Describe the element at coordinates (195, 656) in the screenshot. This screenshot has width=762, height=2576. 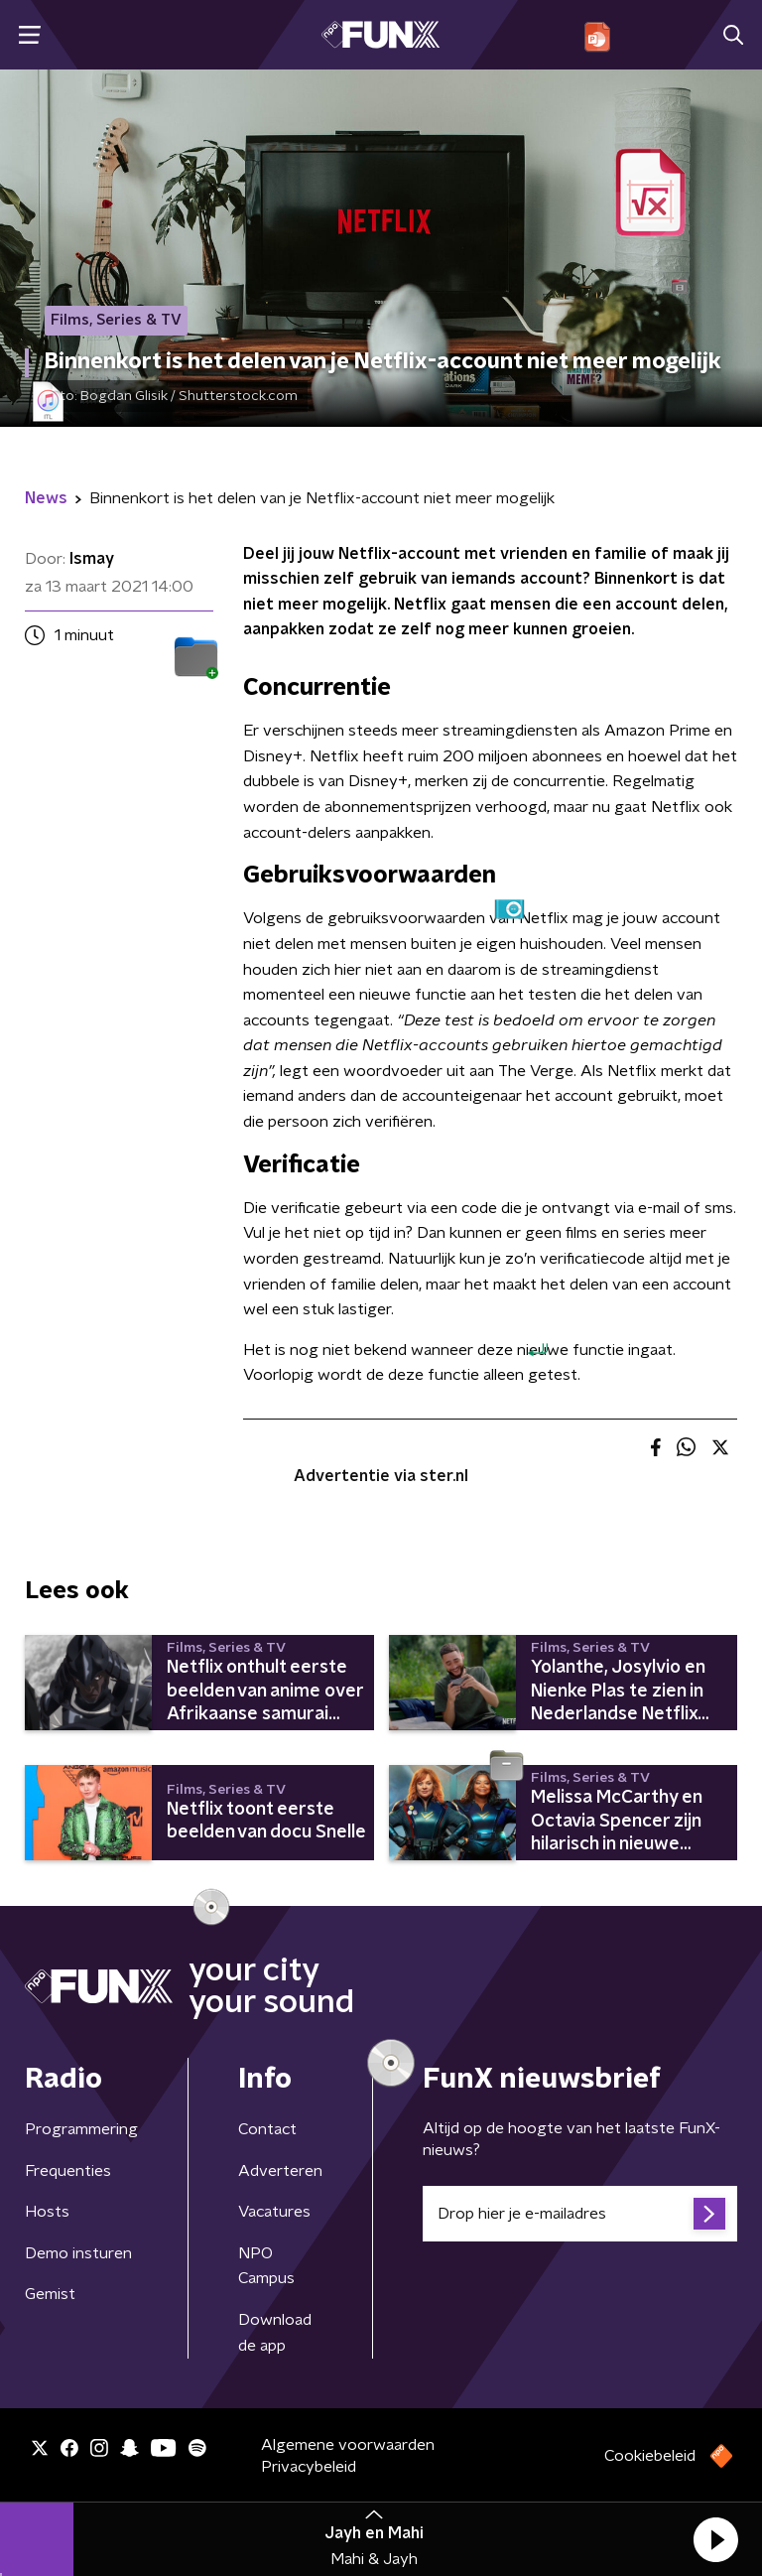
I see `create a new folder` at that location.